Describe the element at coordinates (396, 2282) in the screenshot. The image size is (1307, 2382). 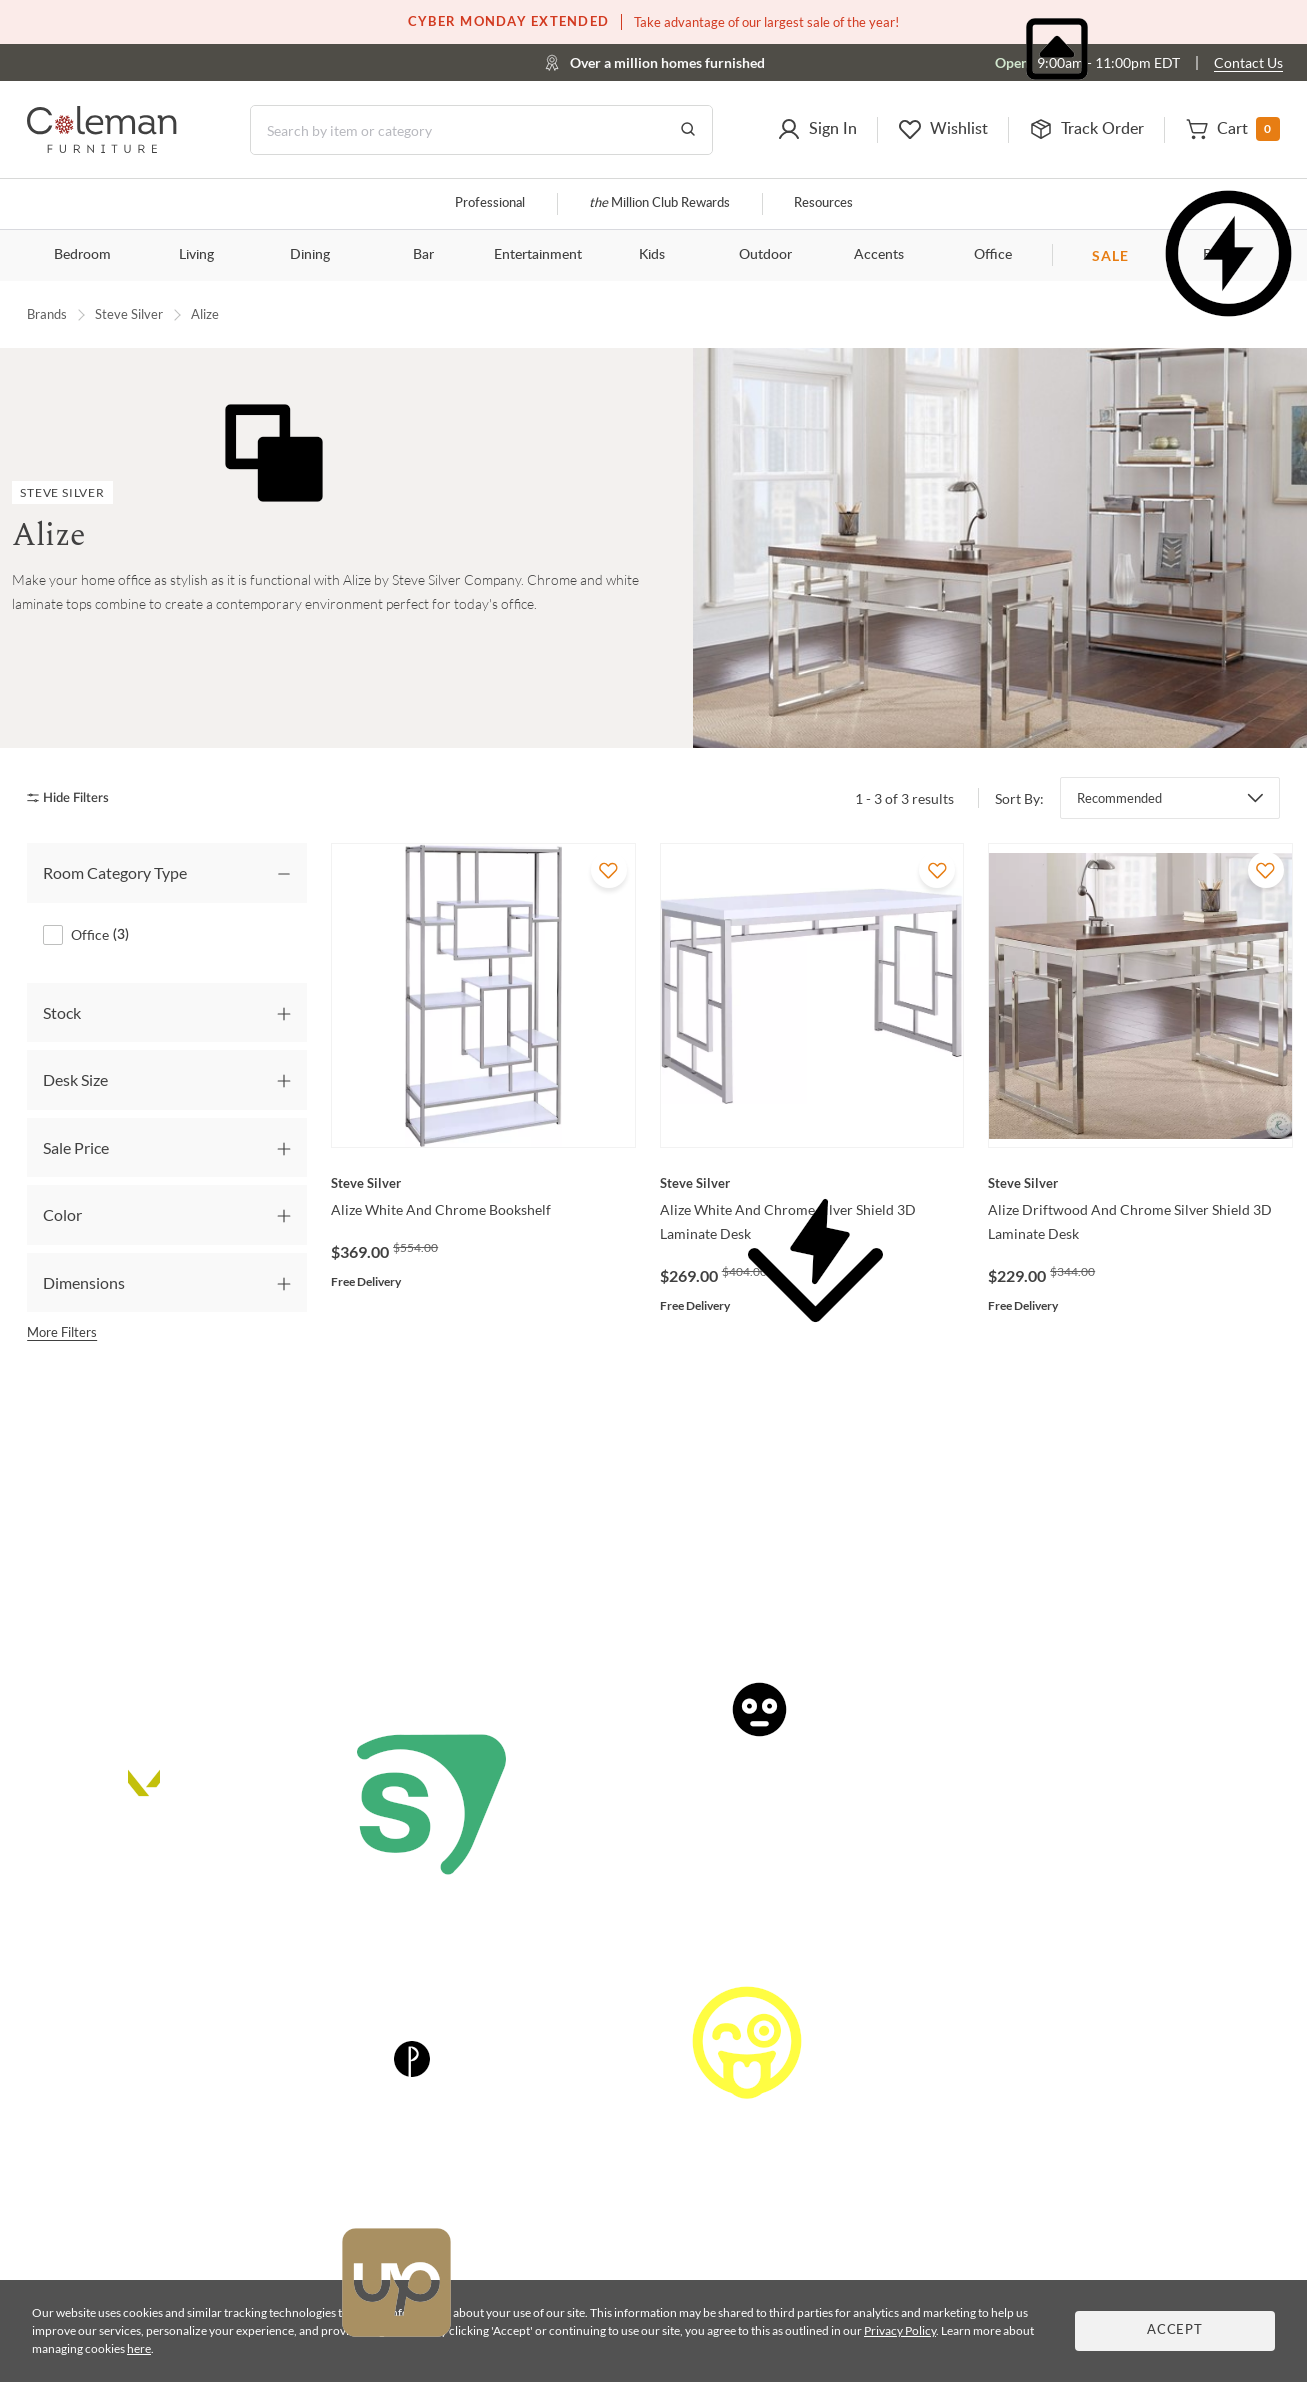
I see `link to upwork freelancer profile` at that location.